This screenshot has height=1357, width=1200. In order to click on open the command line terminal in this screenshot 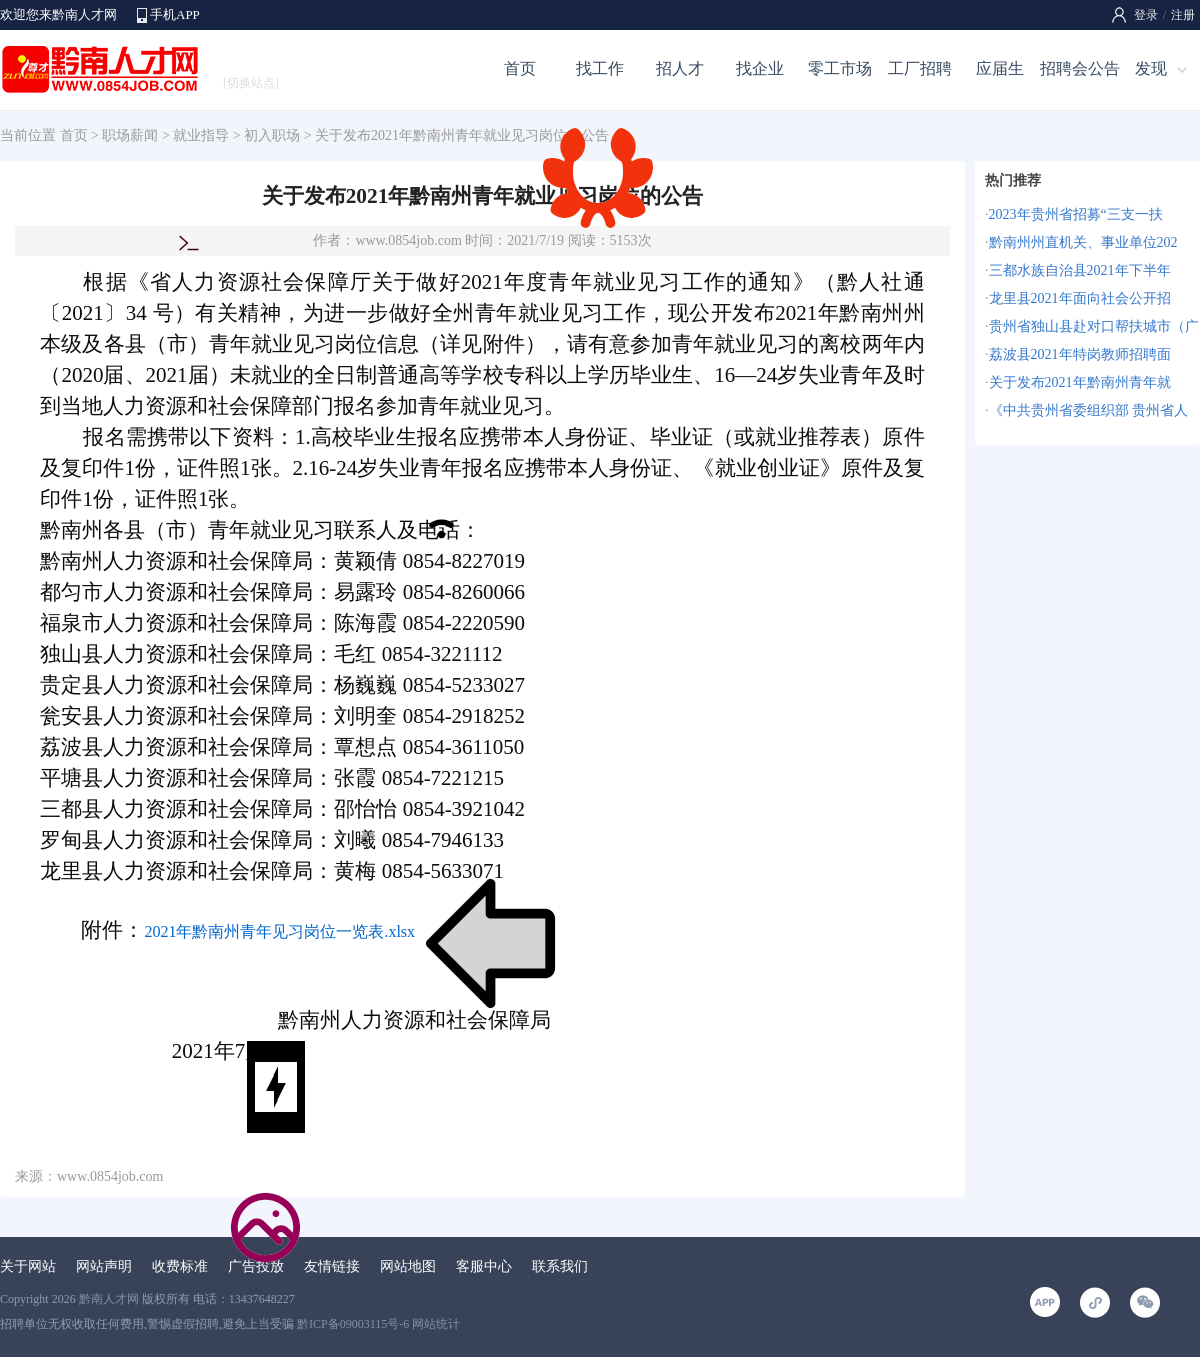, I will do `click(189, 243)`.